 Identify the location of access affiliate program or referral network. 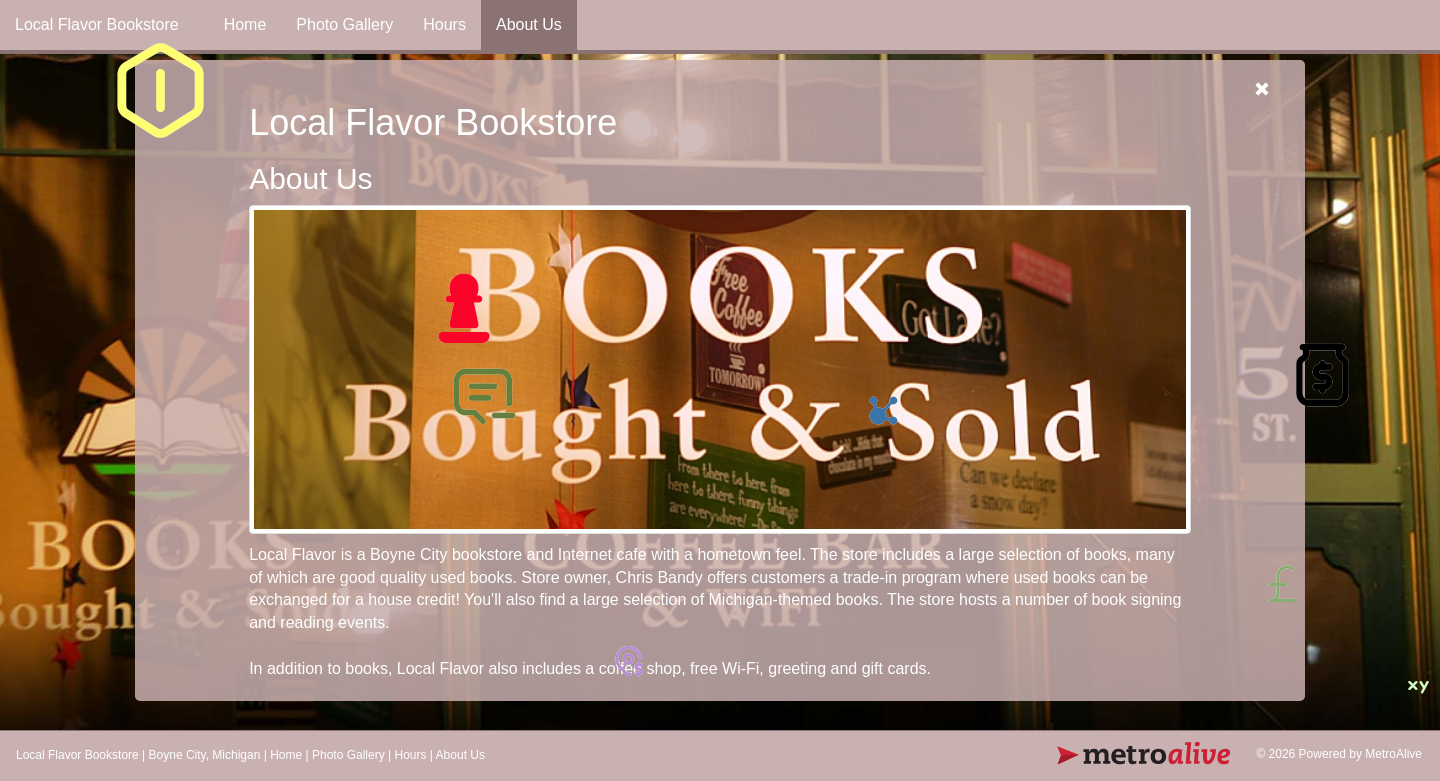
(883, 410).